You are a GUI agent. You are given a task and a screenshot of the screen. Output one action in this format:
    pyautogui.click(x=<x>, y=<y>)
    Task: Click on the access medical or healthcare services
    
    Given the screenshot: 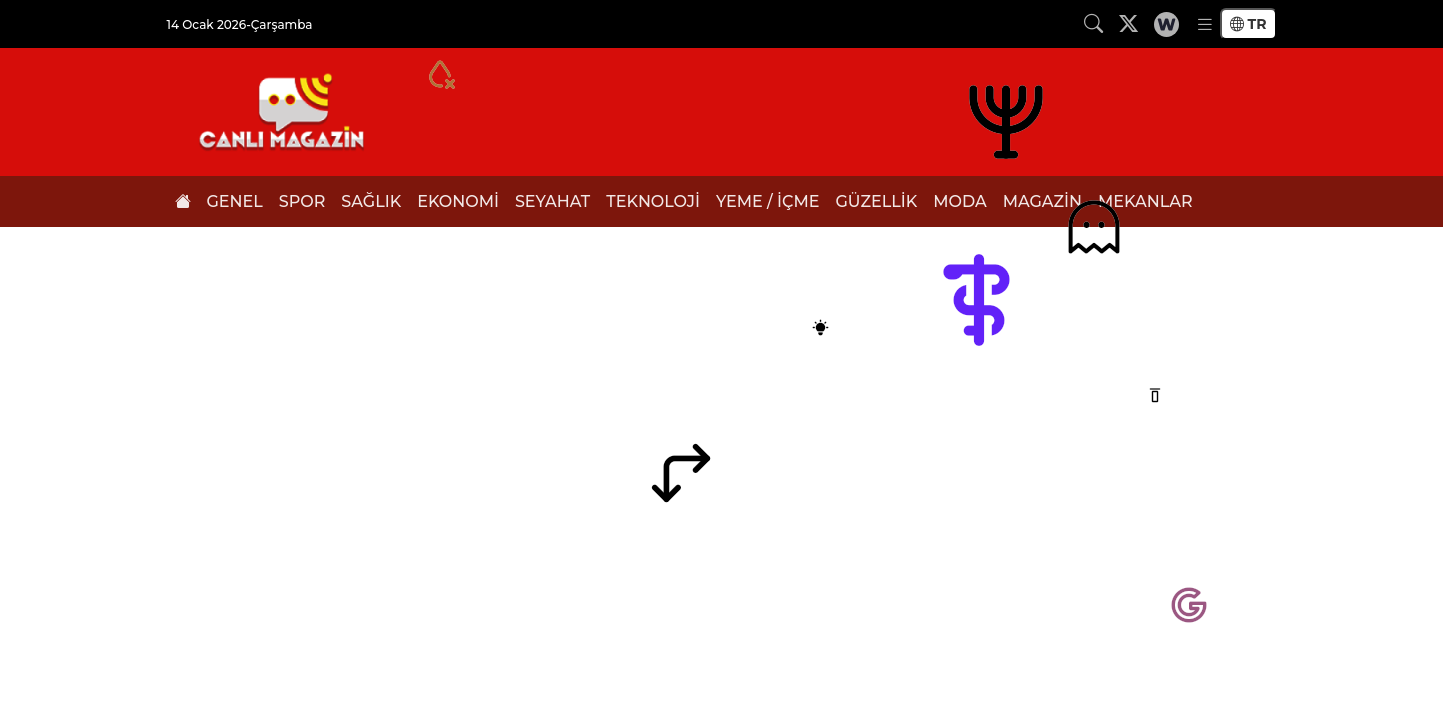 What is the action you would take?
    pyautogui.click(x=979, y=300)
    